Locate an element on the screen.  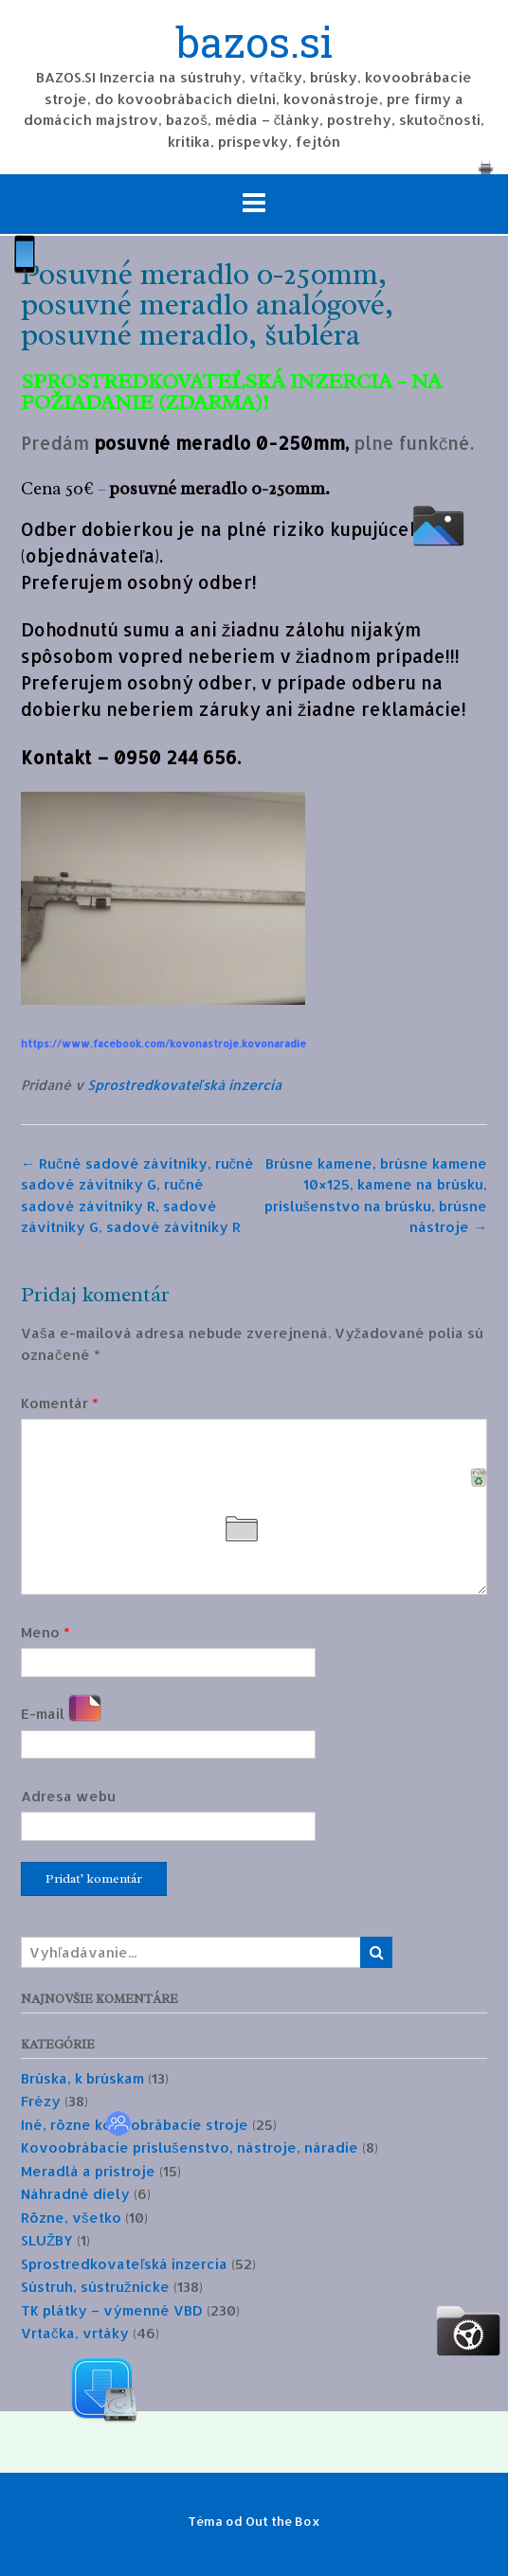
open actix web framework project folder is located at coordinates (468, 2333).